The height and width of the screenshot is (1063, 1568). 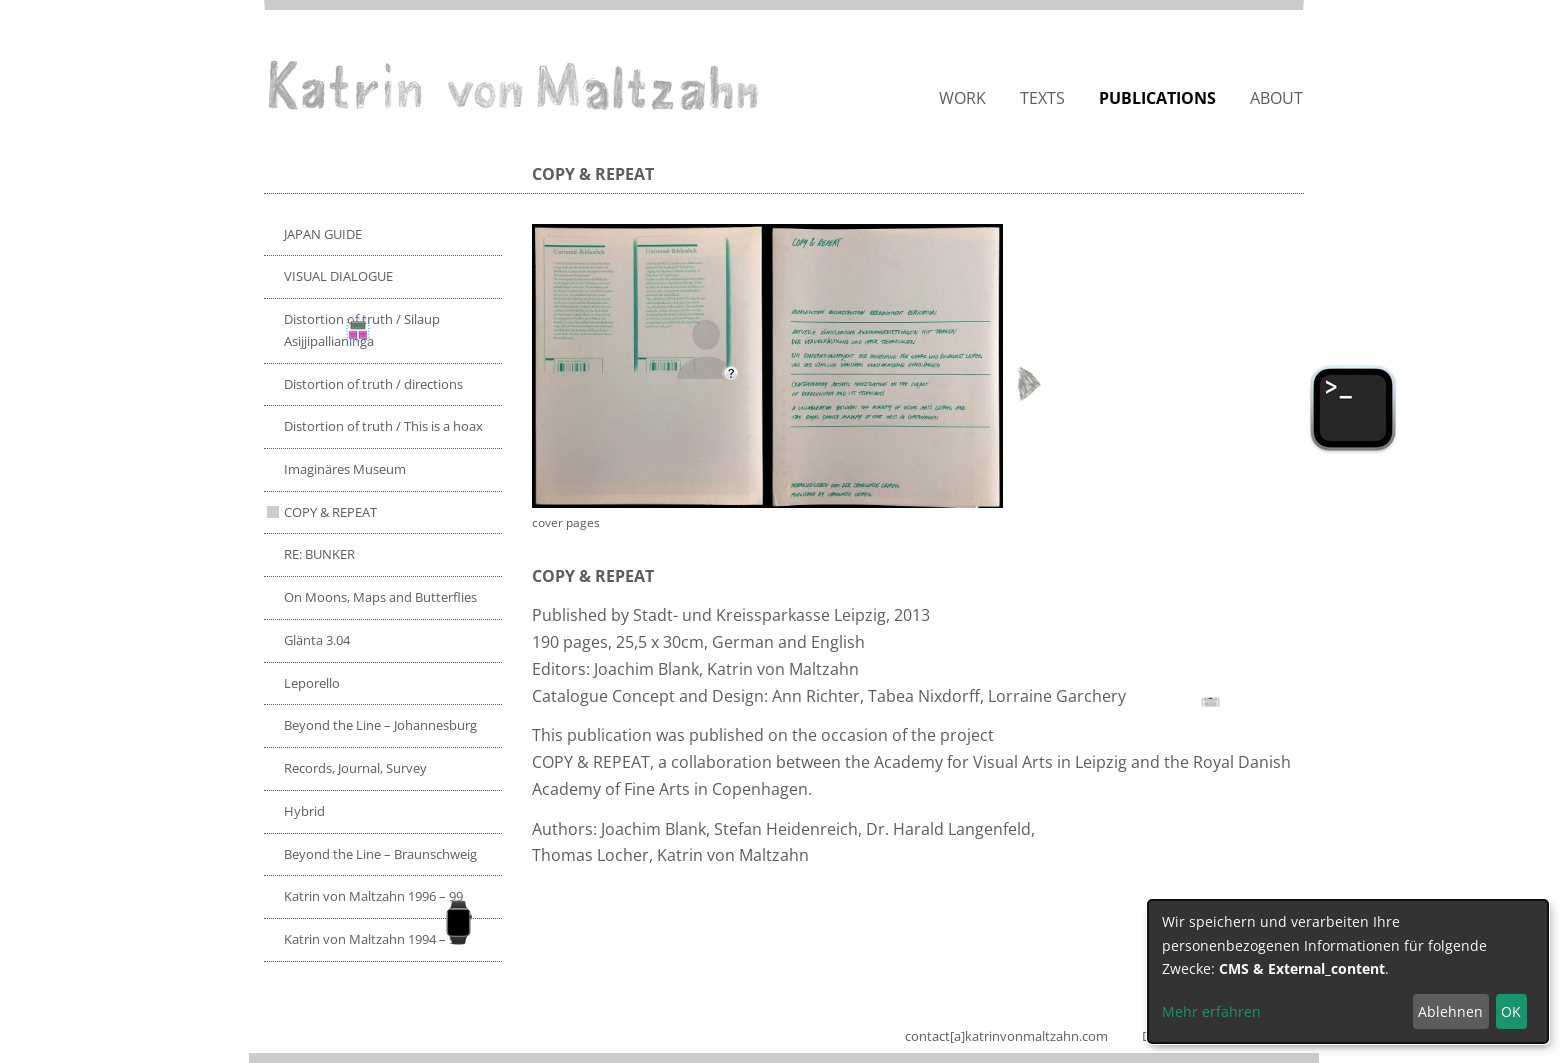 What do you see at coordinates (706, 349) in the screenshot?
I see `unknown or unidentified user account` at bounding box center [706, 349].